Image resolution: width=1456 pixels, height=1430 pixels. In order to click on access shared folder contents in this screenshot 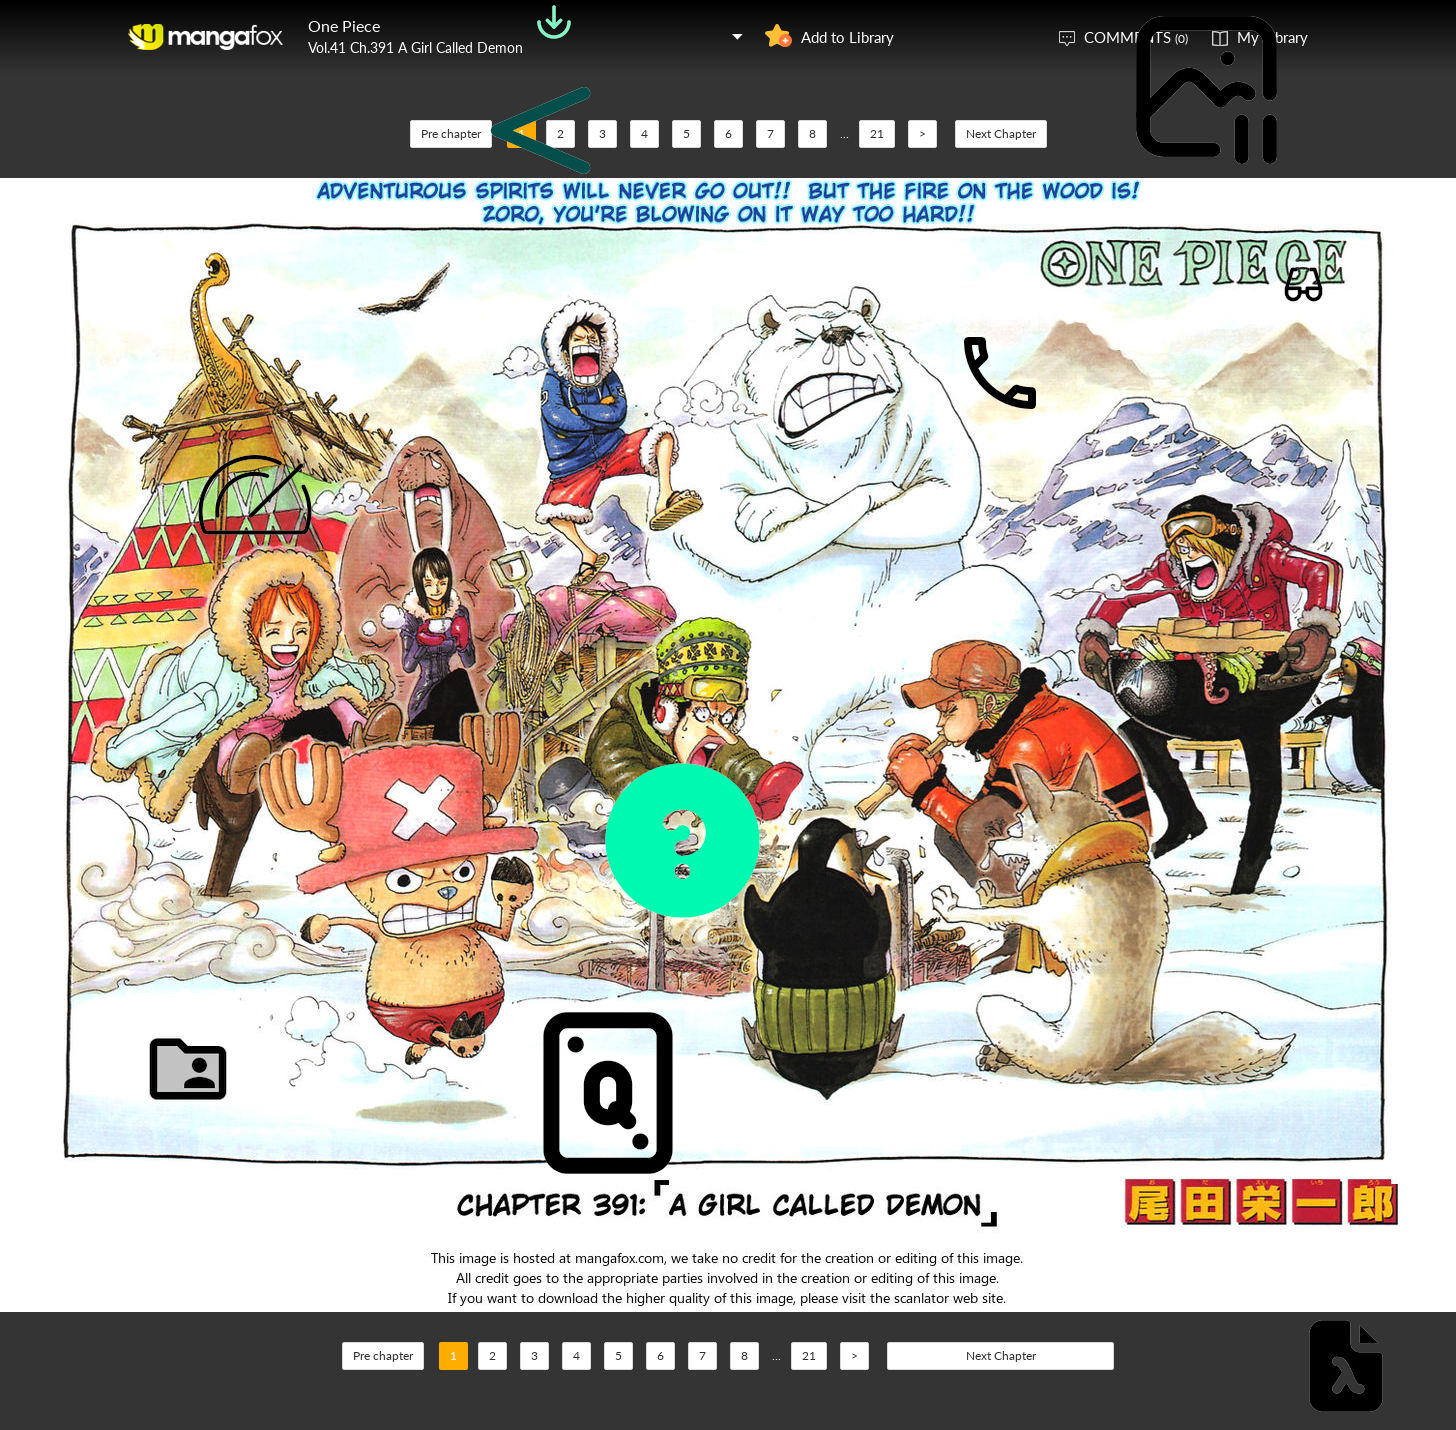, I will do `click(188, 1069)`.